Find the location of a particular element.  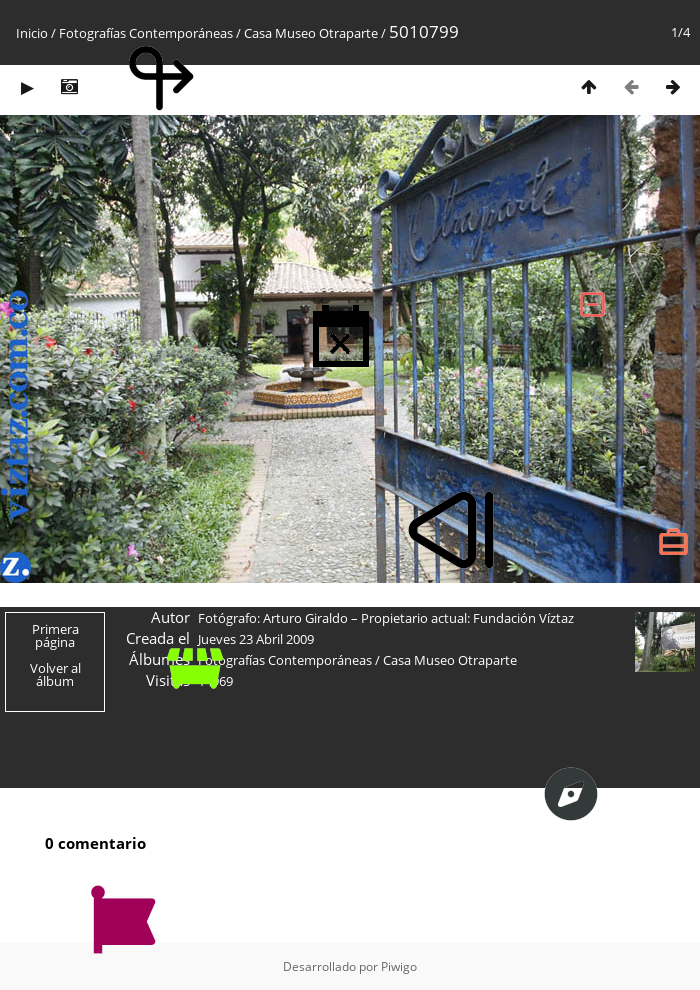

access navigation or direction features is located at coordinates (571, 794).